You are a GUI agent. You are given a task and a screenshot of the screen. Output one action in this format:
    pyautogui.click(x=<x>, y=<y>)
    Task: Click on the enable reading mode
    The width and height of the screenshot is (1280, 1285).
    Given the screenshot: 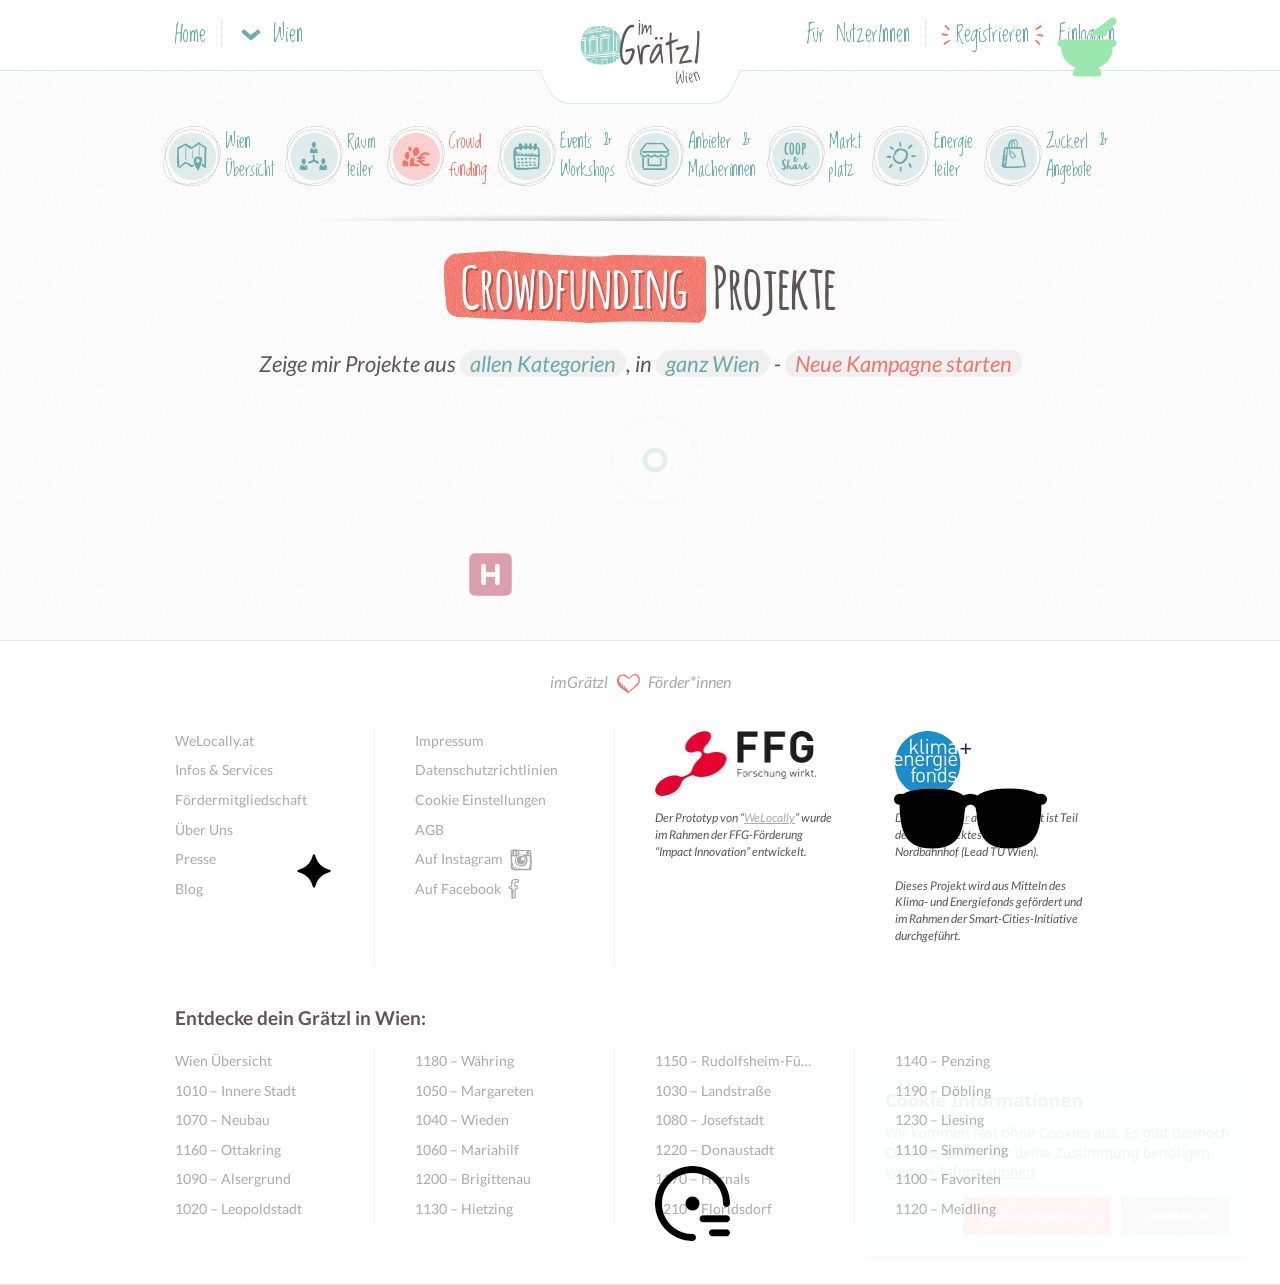 What is the action you would take?
    pyautogui.click(x=970, y=818)
    